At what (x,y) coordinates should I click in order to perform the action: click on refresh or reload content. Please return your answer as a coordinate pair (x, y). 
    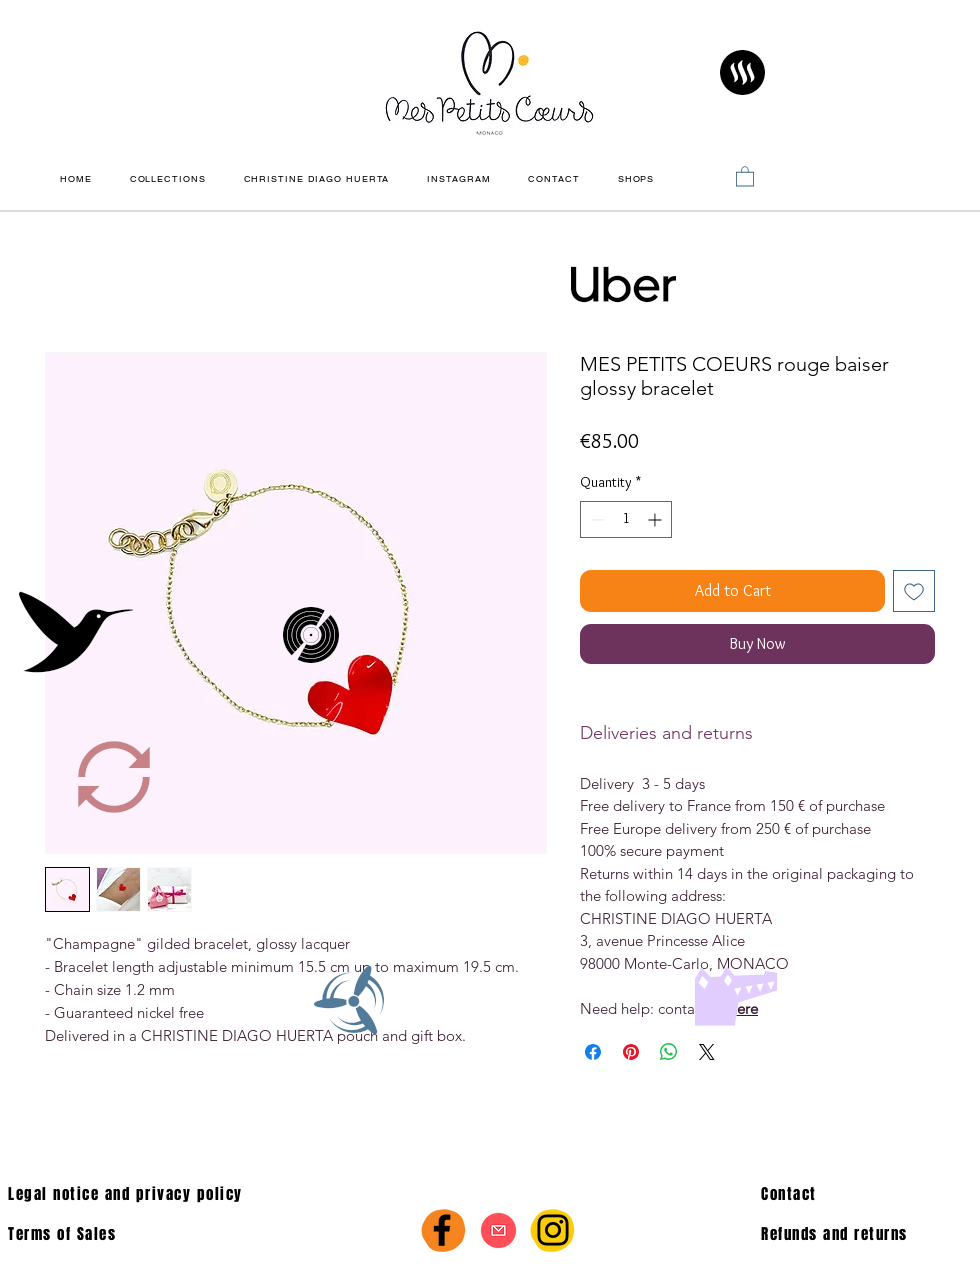
    Looking at the image, I should click on (114, 777).